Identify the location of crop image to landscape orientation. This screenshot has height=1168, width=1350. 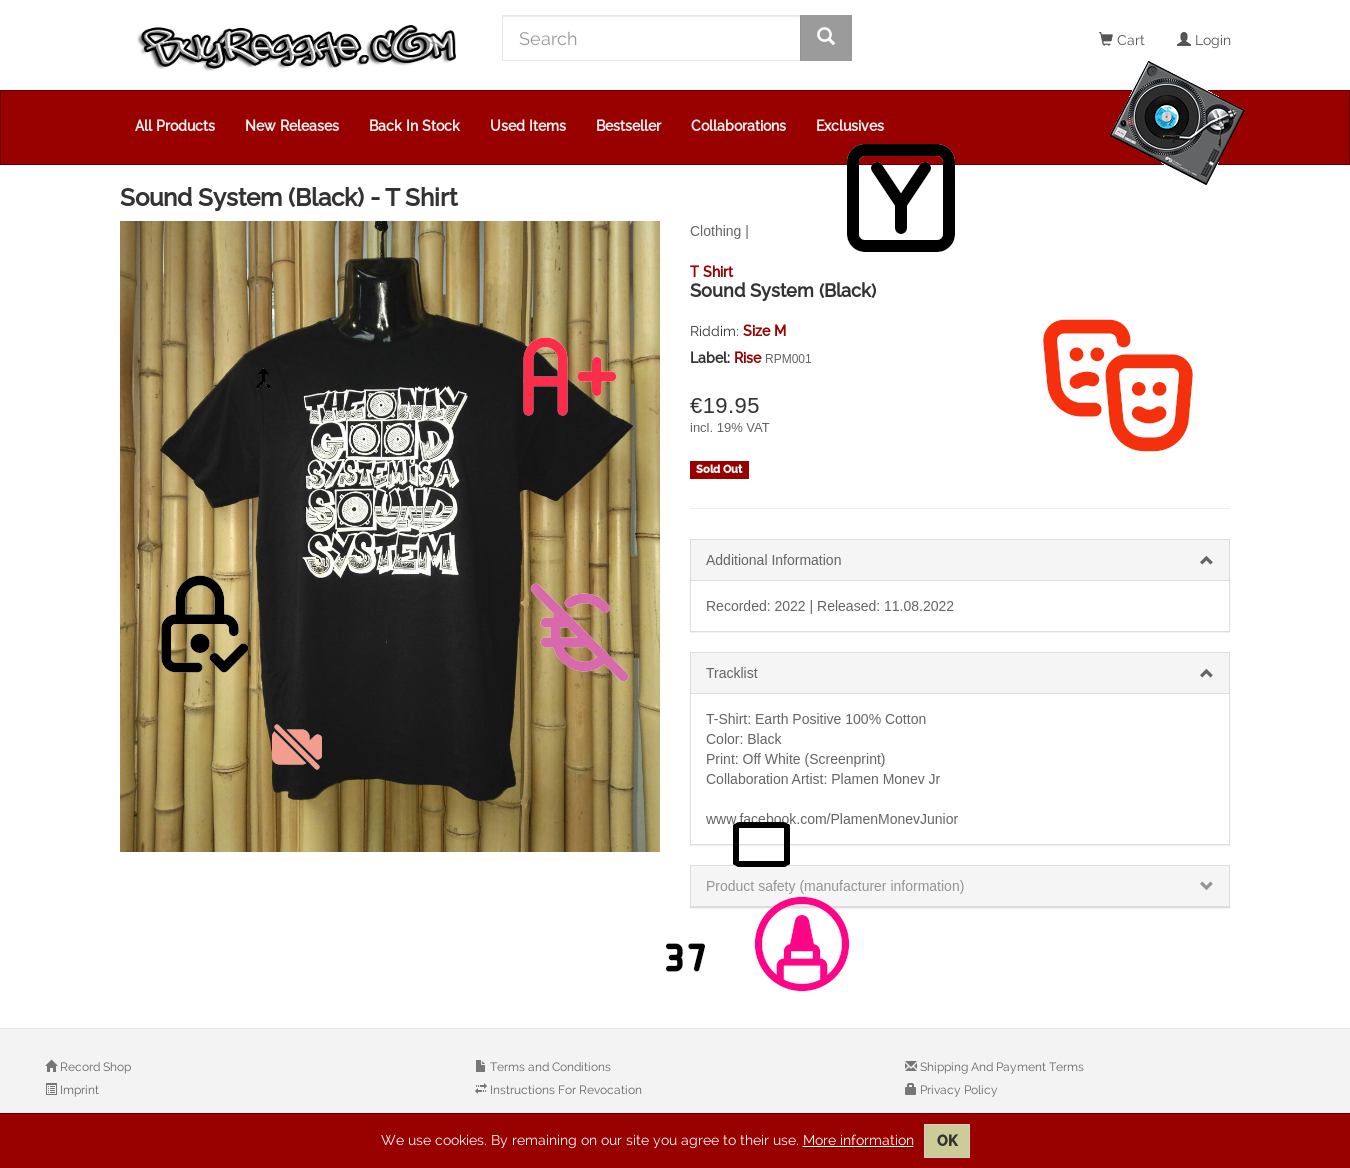
(761, 844).